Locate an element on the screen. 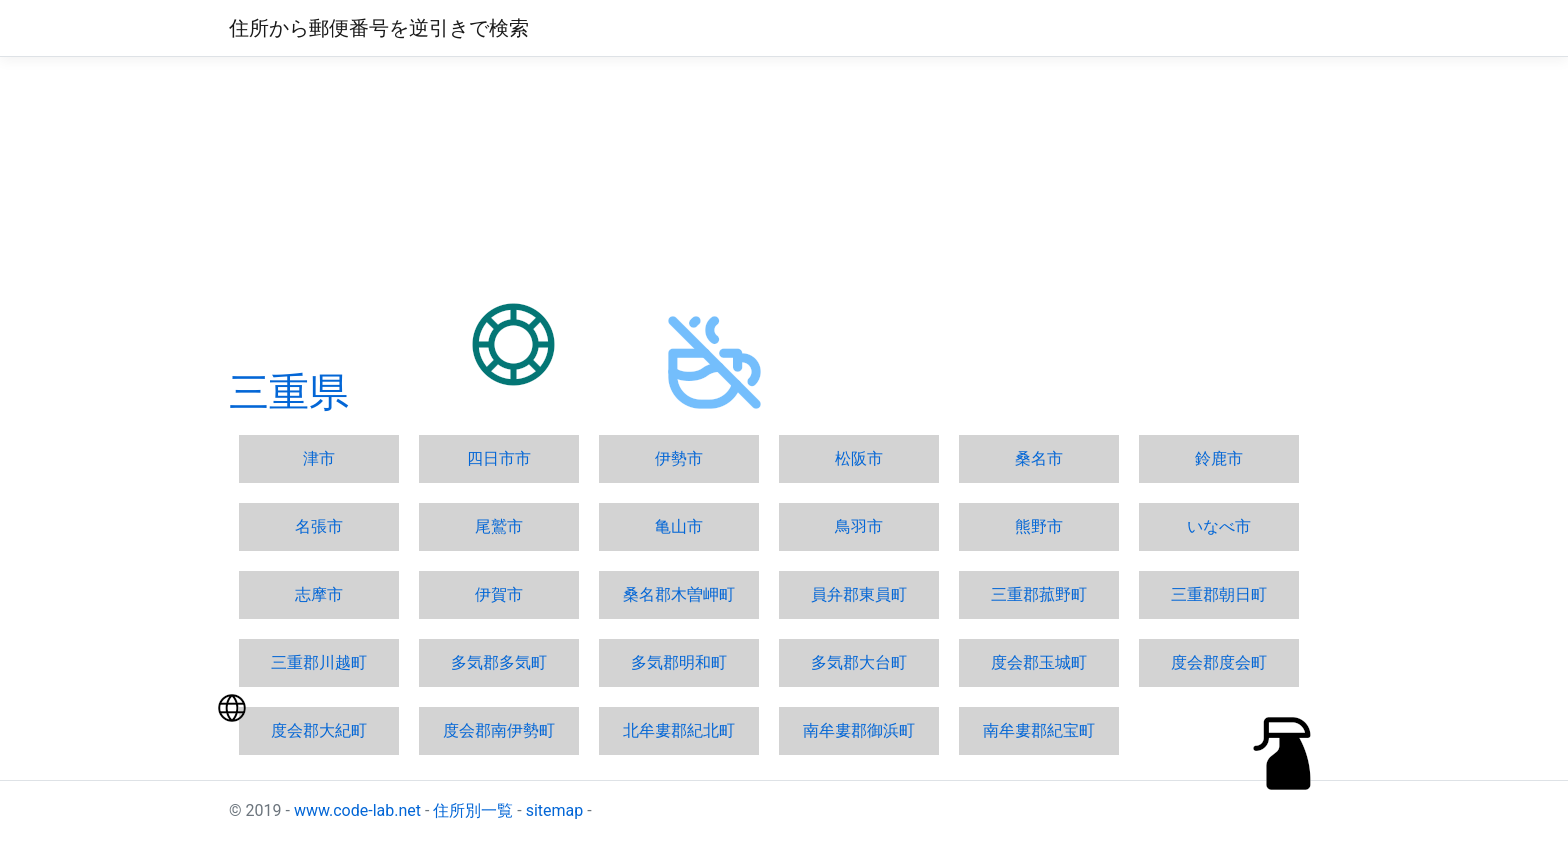 This screenshot has width=1568, height=841. disable coffee break reminder is located at coordinates (714, 362).